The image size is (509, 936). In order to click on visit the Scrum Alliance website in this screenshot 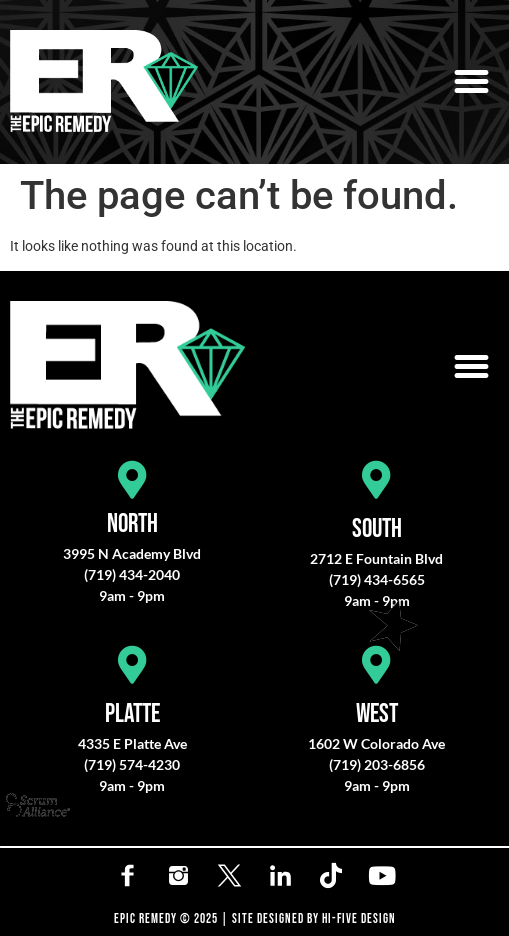, I will do `click(38, 805)`.